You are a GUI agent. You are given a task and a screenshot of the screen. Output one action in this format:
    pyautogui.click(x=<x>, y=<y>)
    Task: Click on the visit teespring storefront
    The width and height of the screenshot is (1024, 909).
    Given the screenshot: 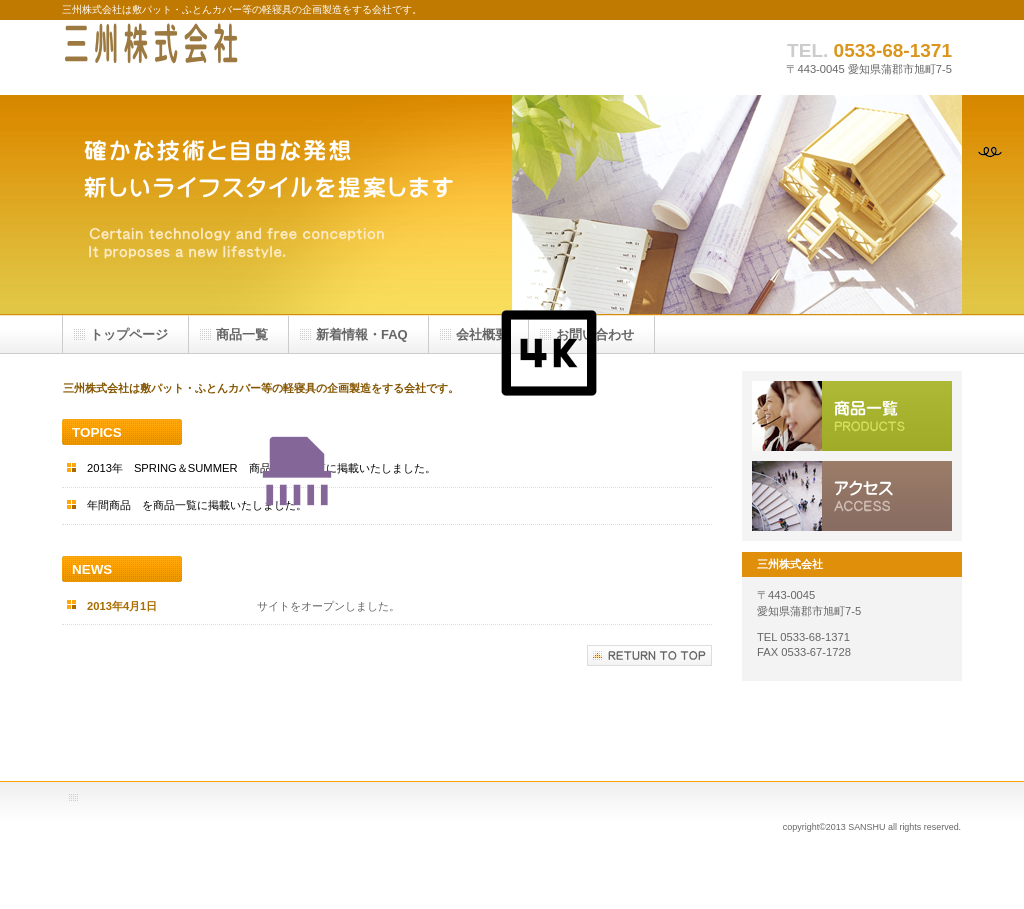 What is the action you would take?
    pyautogui.click(x=990, y=152)
    